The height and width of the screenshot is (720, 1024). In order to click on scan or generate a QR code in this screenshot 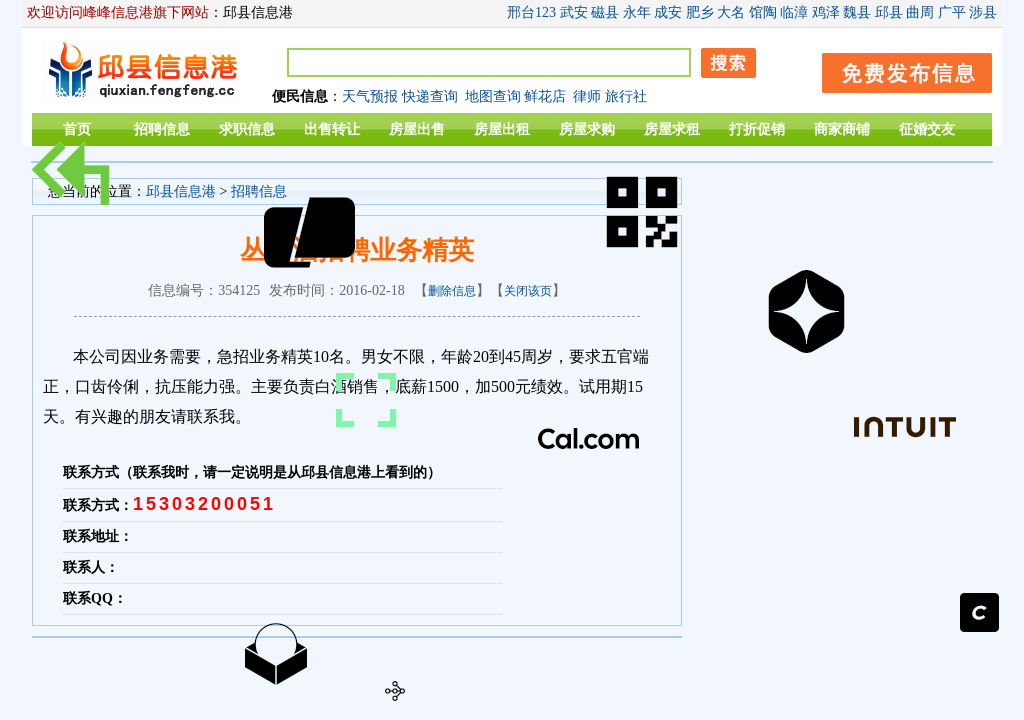, I will do `click(642, 212)`.